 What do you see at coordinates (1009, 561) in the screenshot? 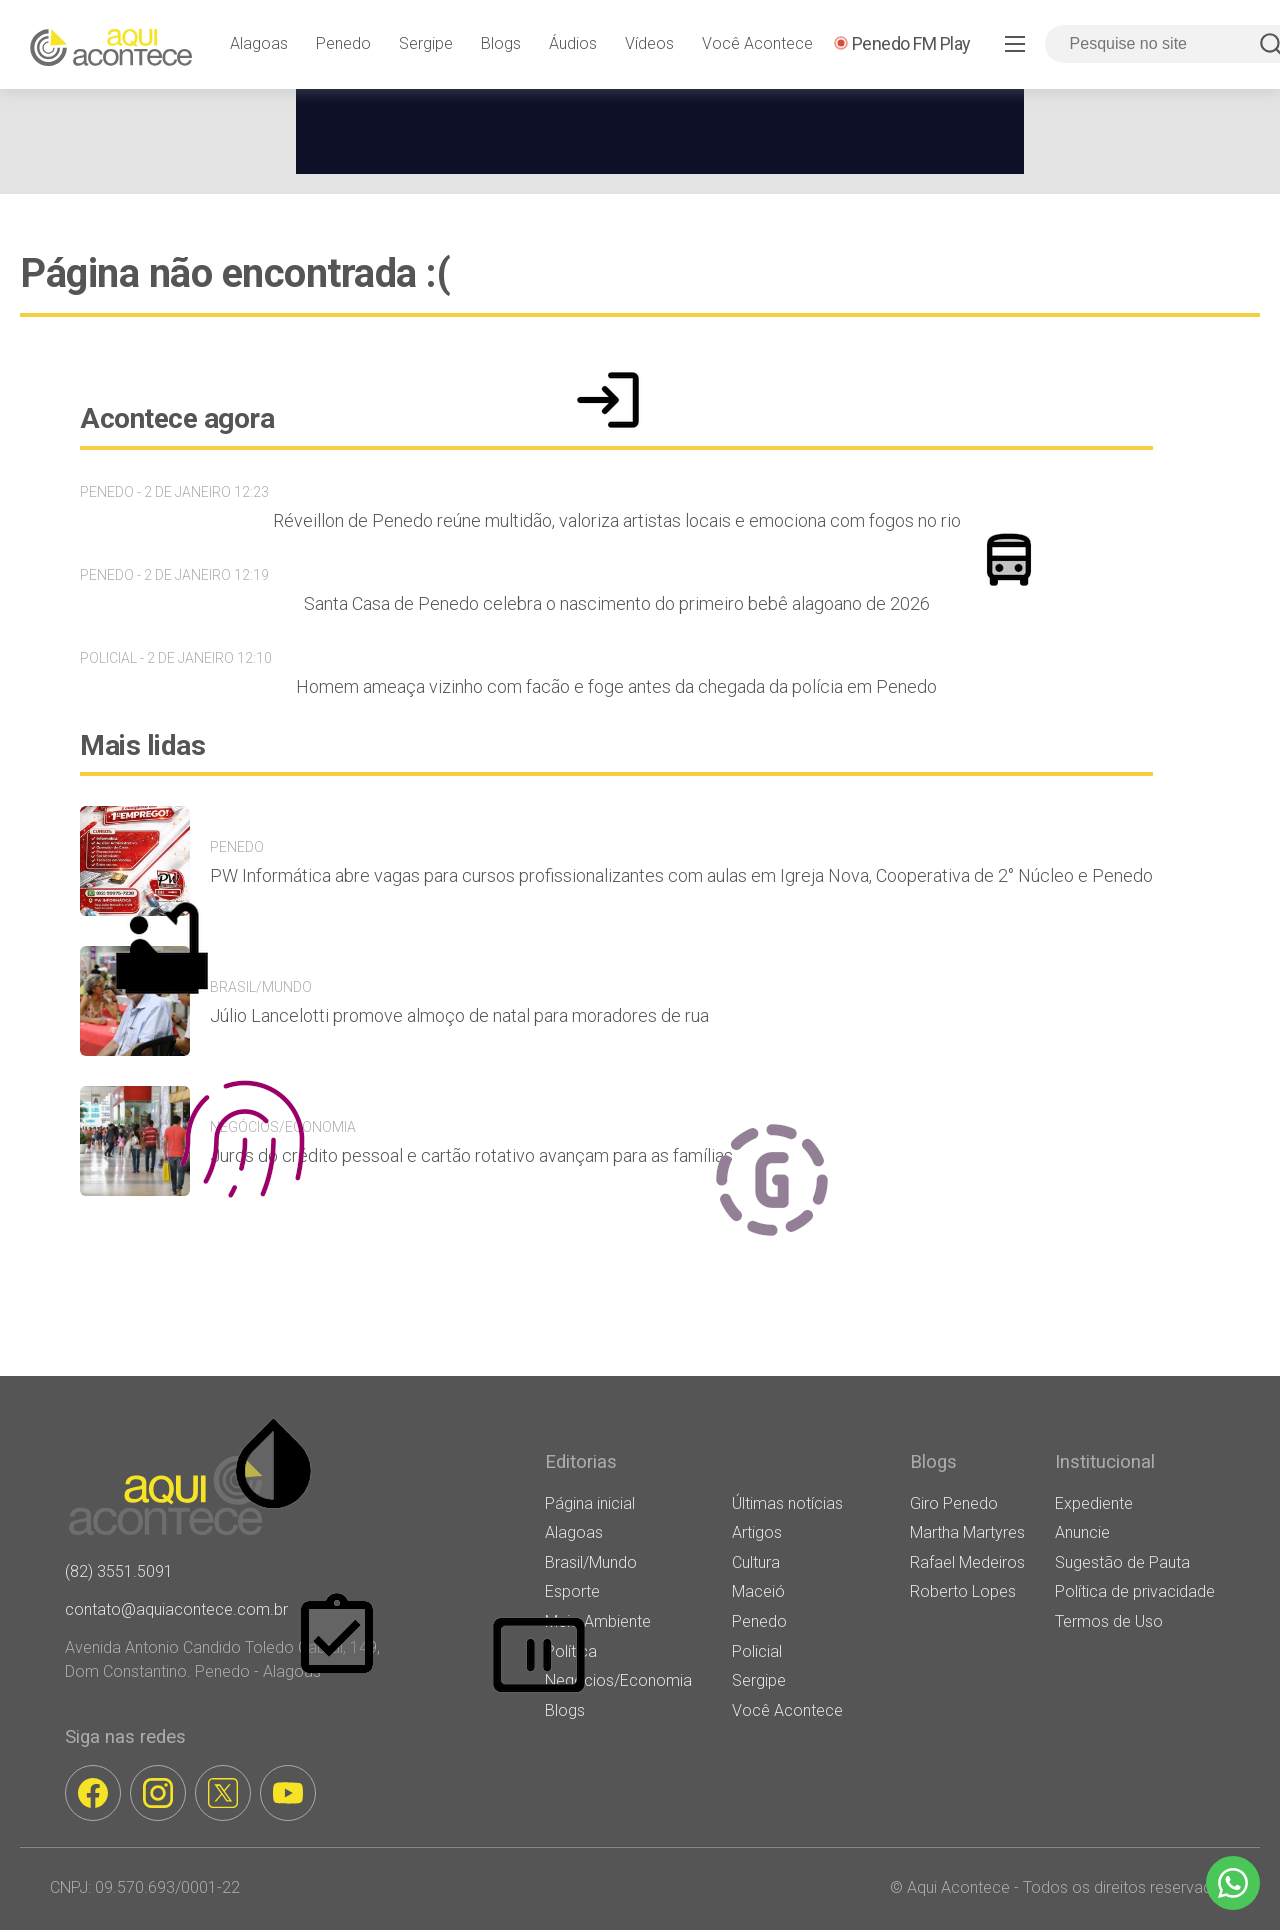
I see `view bus routes and schedules` at bounding box center [1009, 561].